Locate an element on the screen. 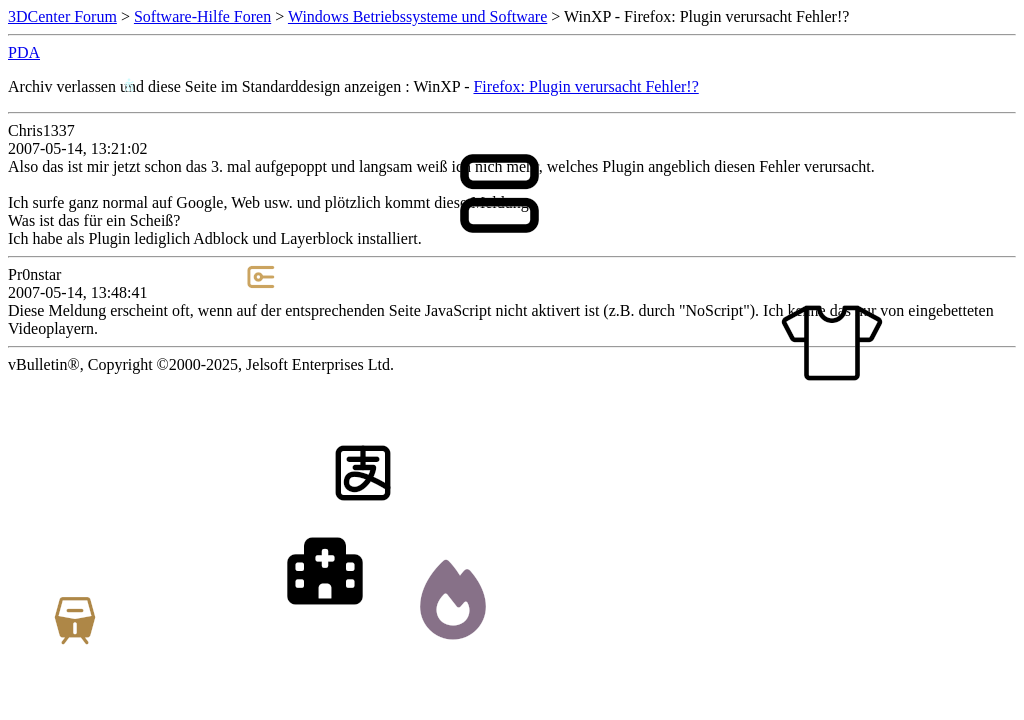 The height and width of the screenshot is (720, 1024). indicates trending or popular content is located at coordinates (453, 602).